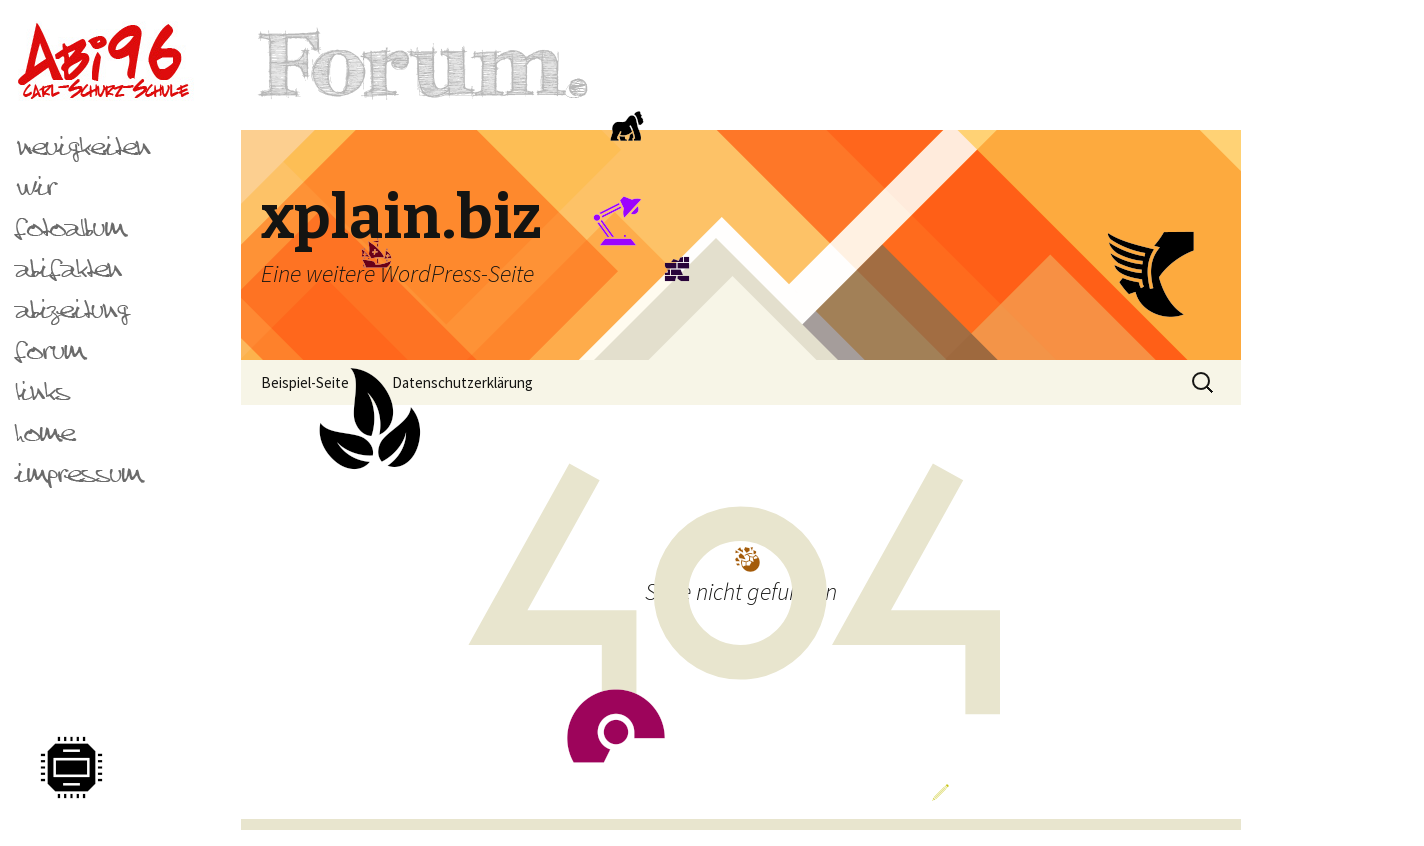 Image resolution: width=1424 pixels, height=846 pixels. I want to click on historical sailing ship icon for exploration games, so click(376, 252).